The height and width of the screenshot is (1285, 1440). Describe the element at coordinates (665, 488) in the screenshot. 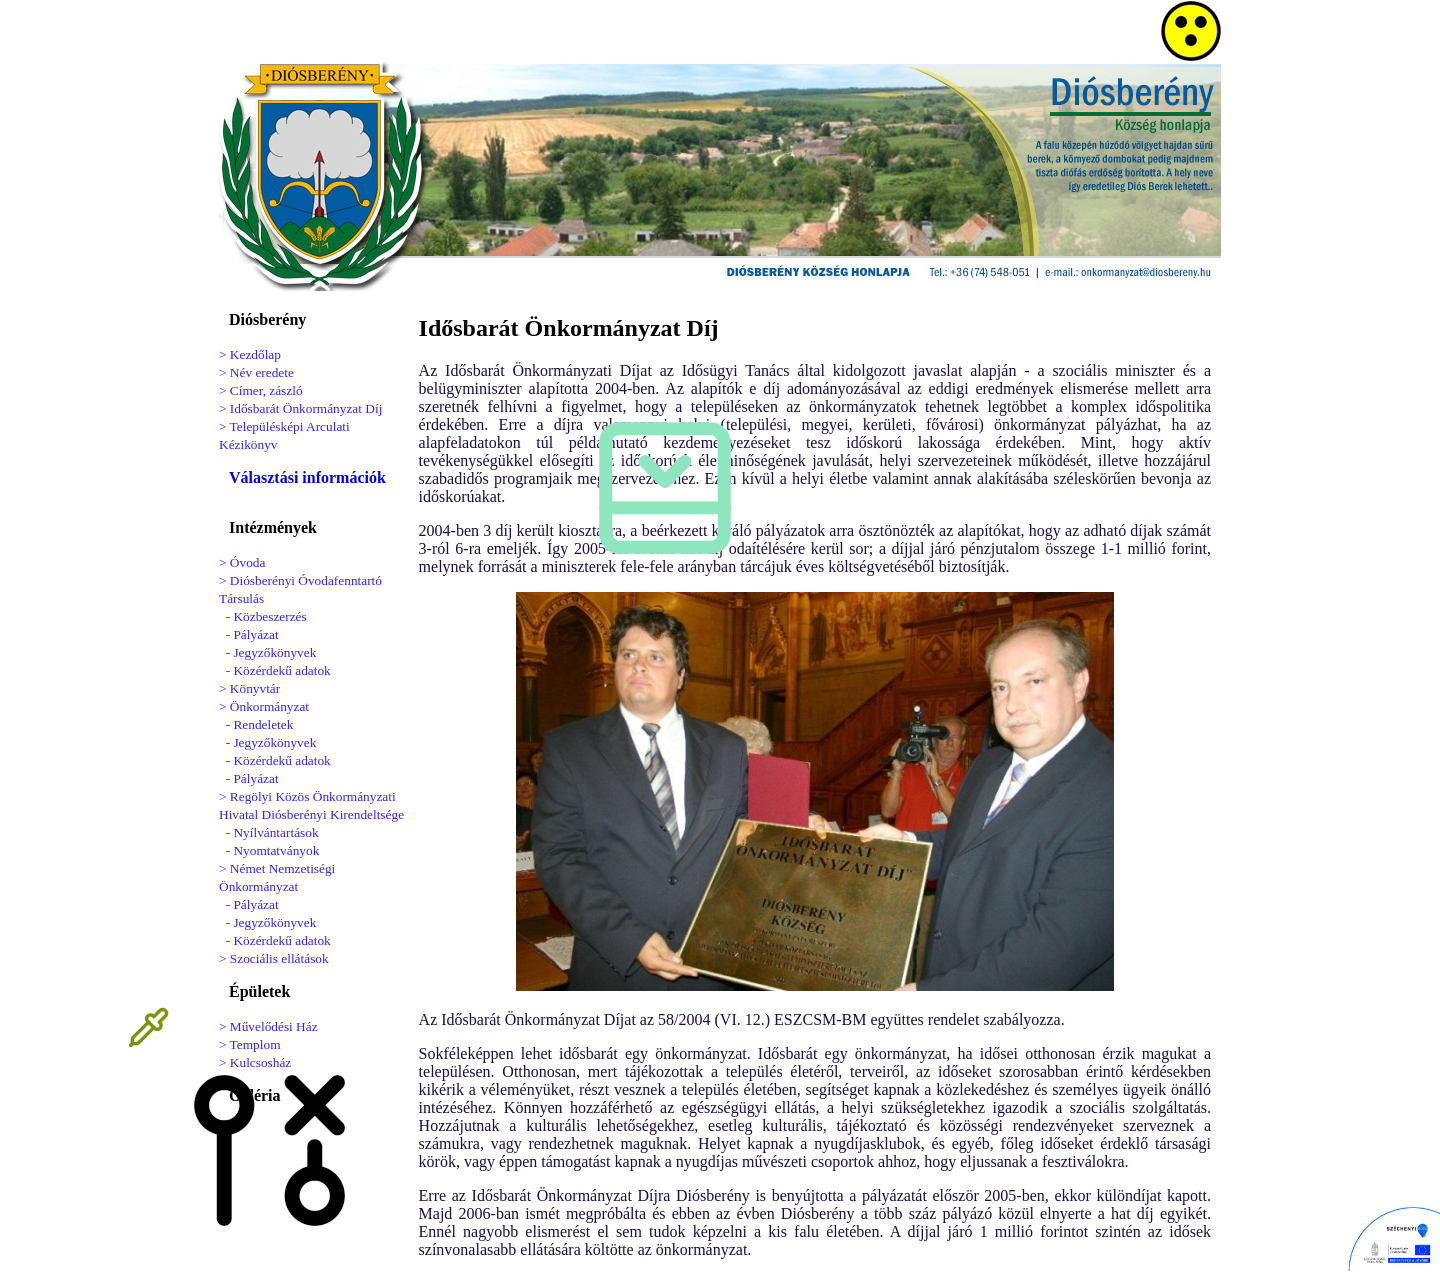

I see `collapse bottom panel` at that location.